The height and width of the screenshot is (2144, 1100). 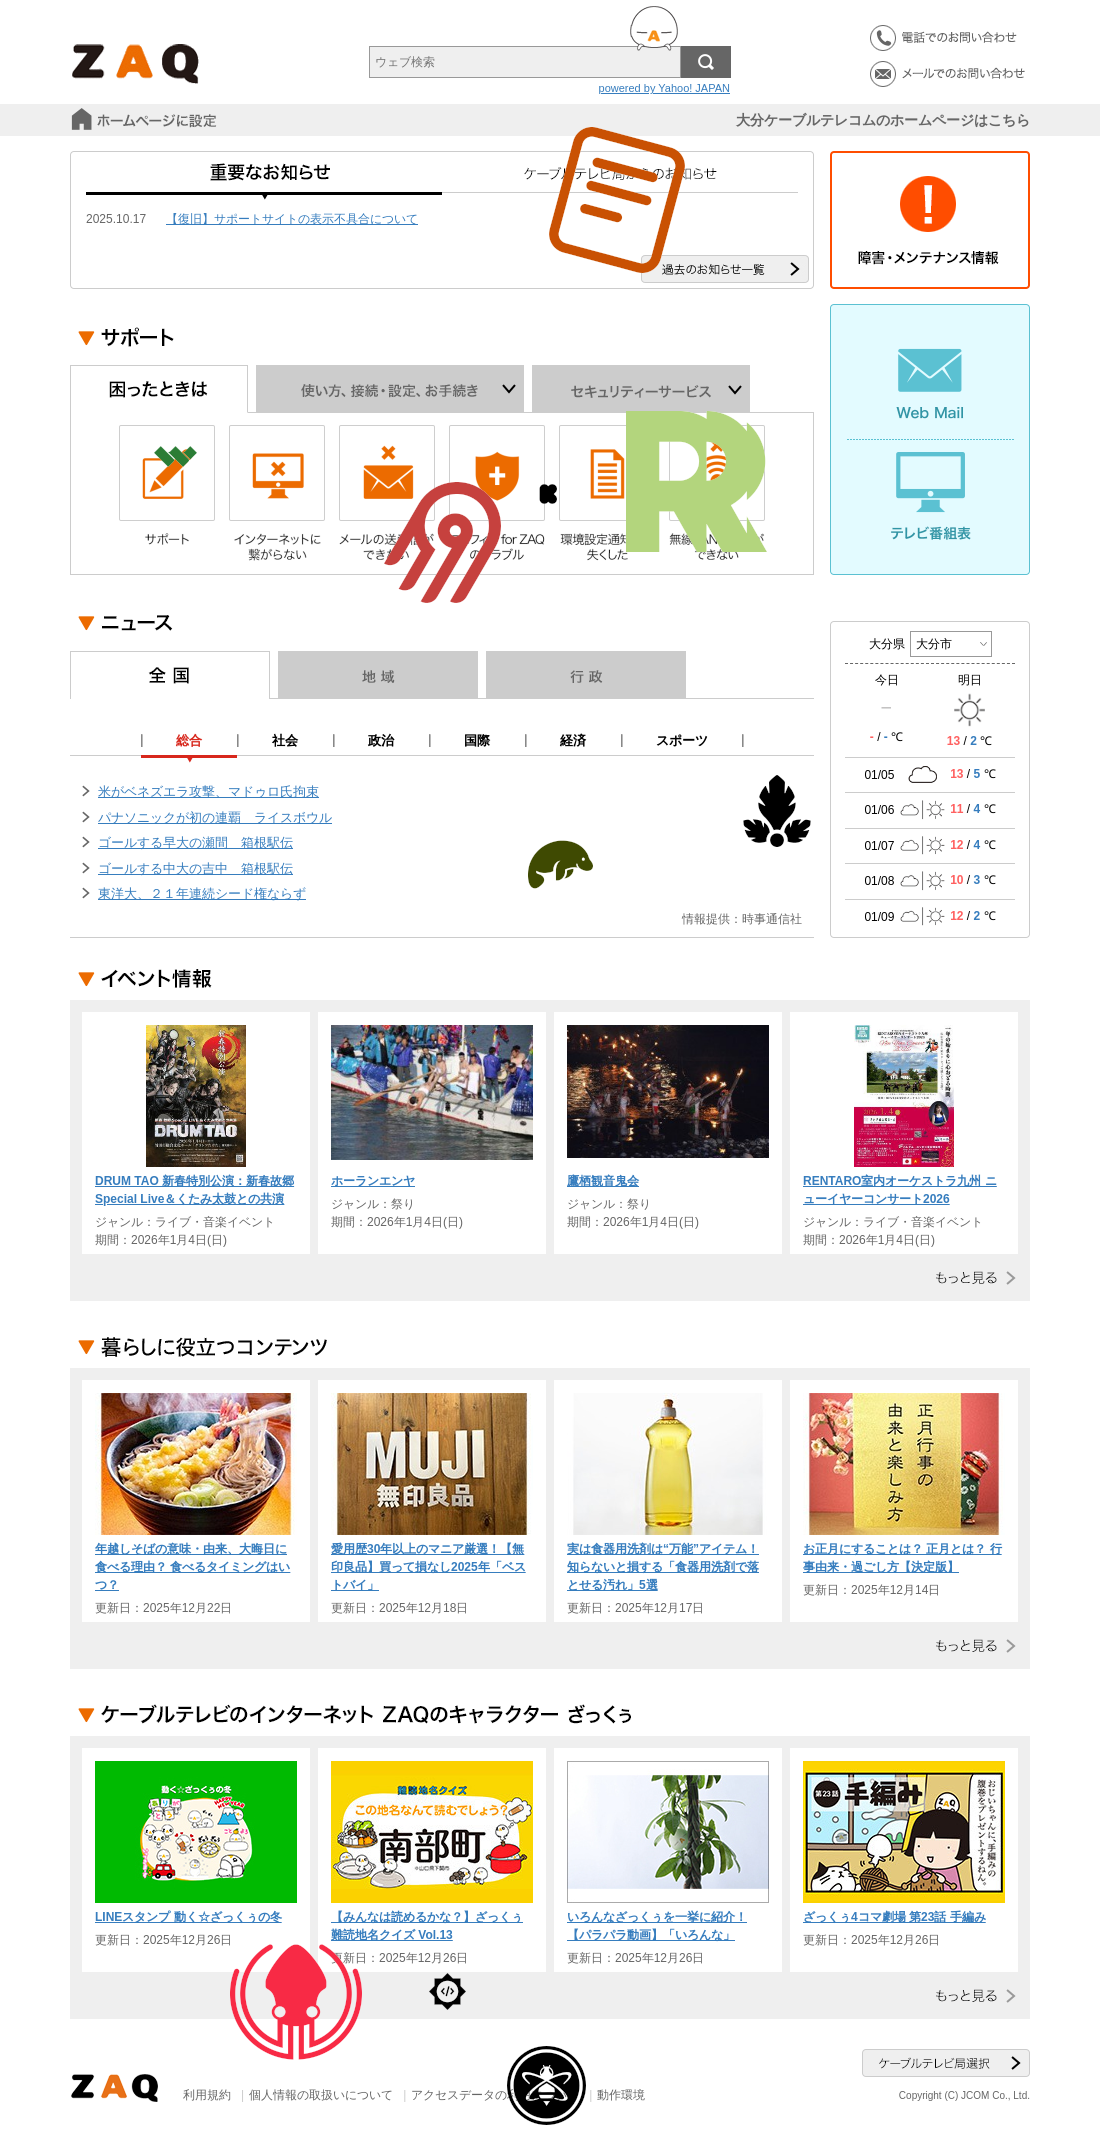 What do you see at coordinates (296, 2002) in the screenshot?
I see `open GitKraken git client` at bounding box center [296, 2002].